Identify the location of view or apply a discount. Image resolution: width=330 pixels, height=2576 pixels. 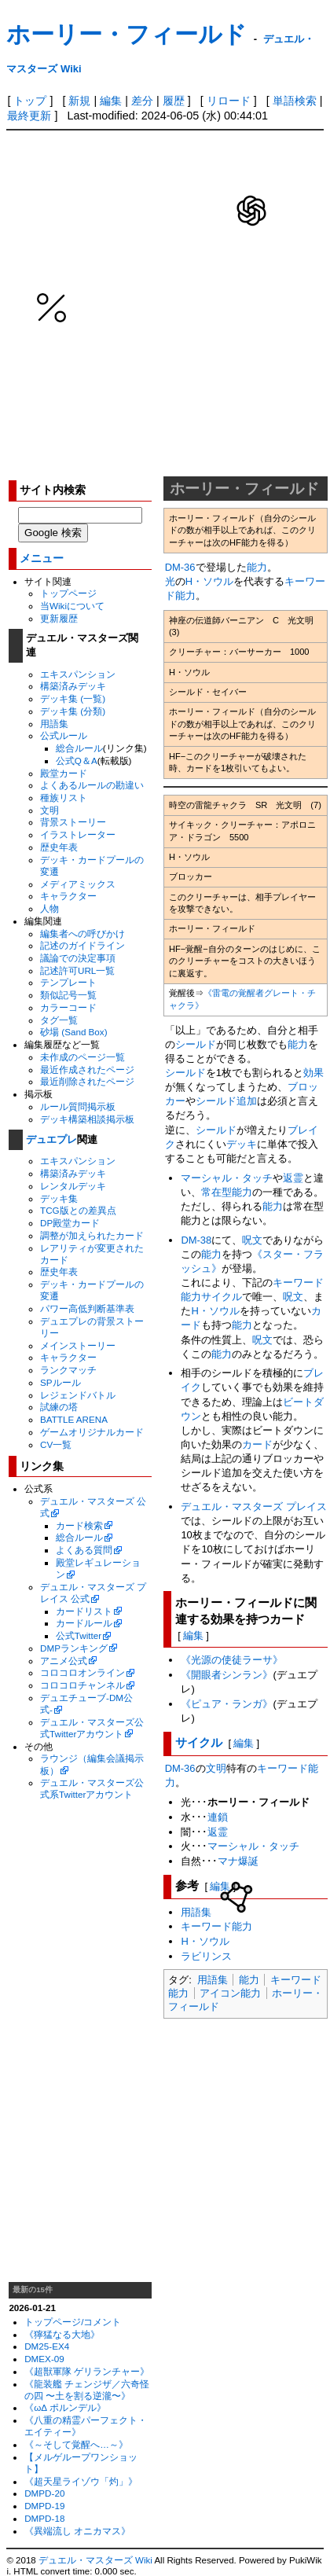
(51, 307).